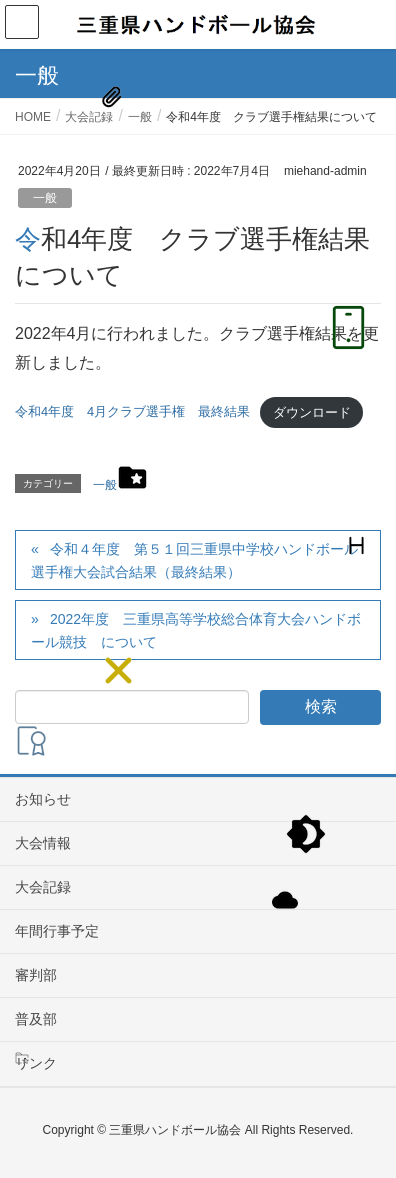 The image size is (396, 1178). Describe the element at coordinates (118, 670) in the screenshot. I see `close or dismiss a dialog` at that location.